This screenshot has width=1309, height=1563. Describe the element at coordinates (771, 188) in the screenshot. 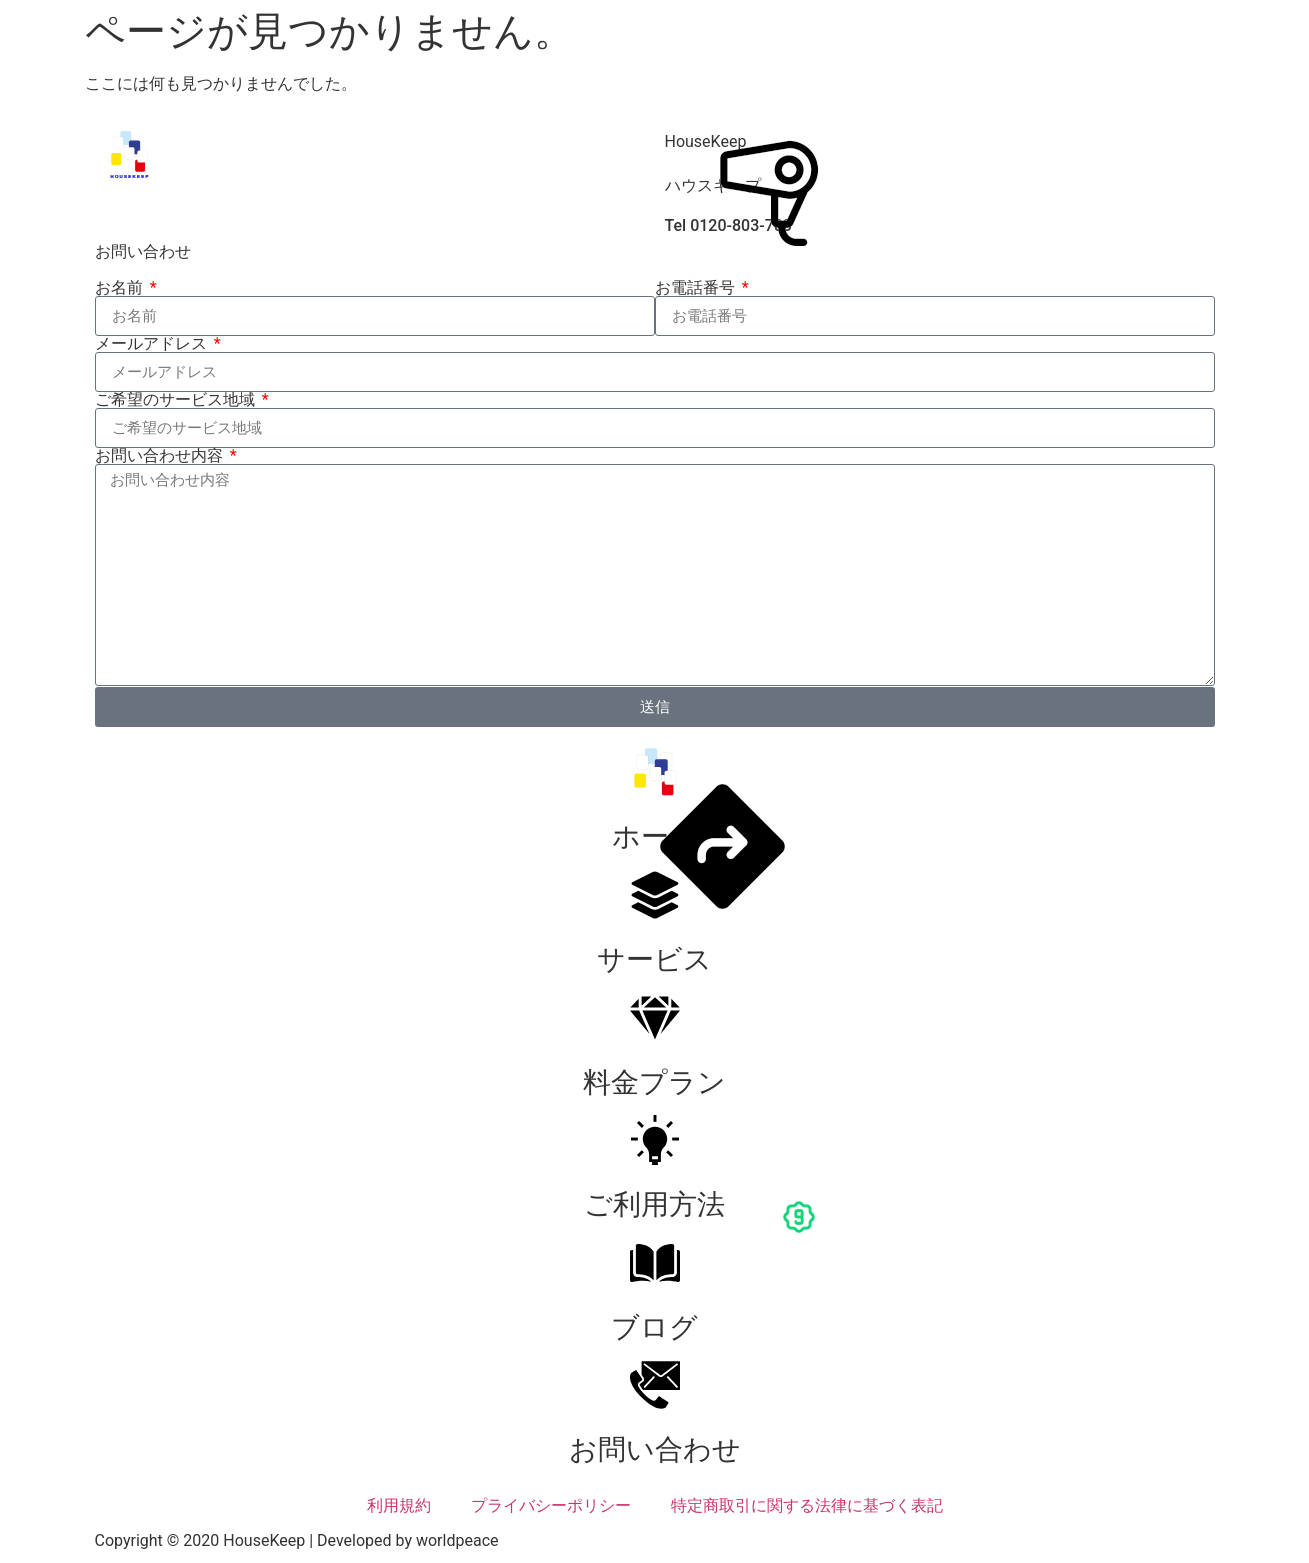

I see `hair styling or salon services` at that location.